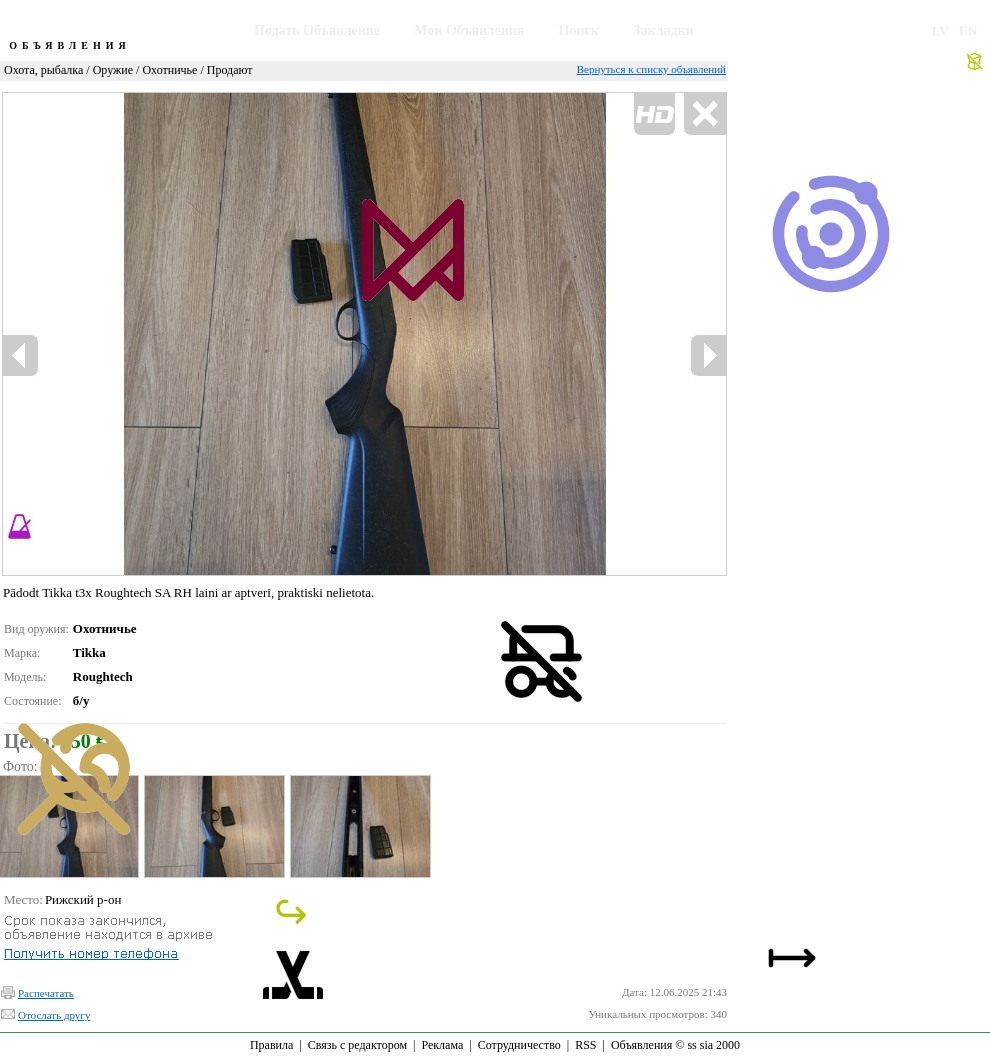 The image size is (990, 1058). I want to click on disable candy or sweets mode, so click(74, 779).